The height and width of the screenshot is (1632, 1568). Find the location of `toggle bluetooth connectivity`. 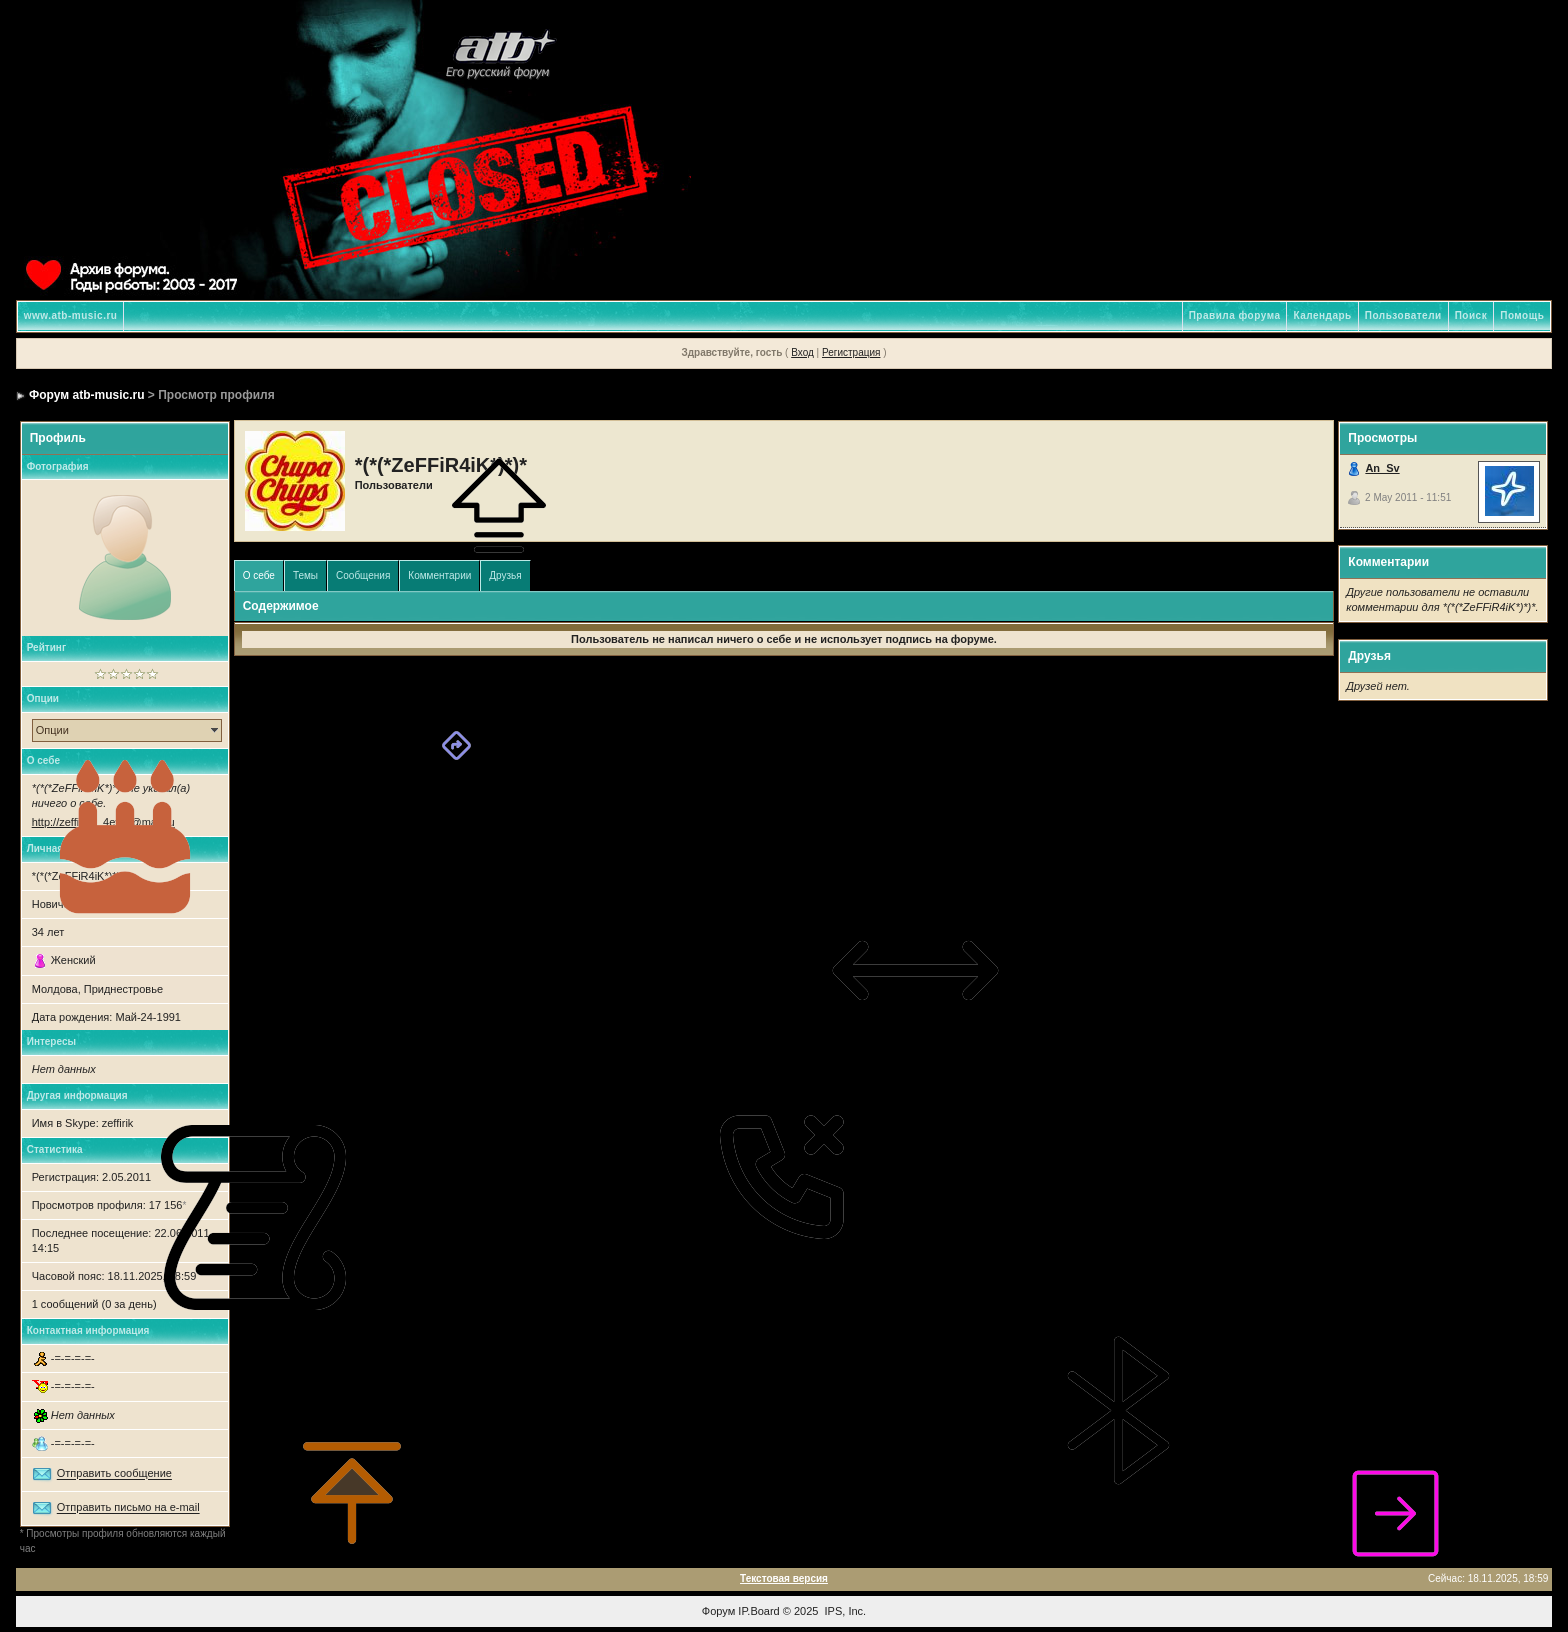

toggle bluetooth connectivity is located at coordinates (1118, 1410).